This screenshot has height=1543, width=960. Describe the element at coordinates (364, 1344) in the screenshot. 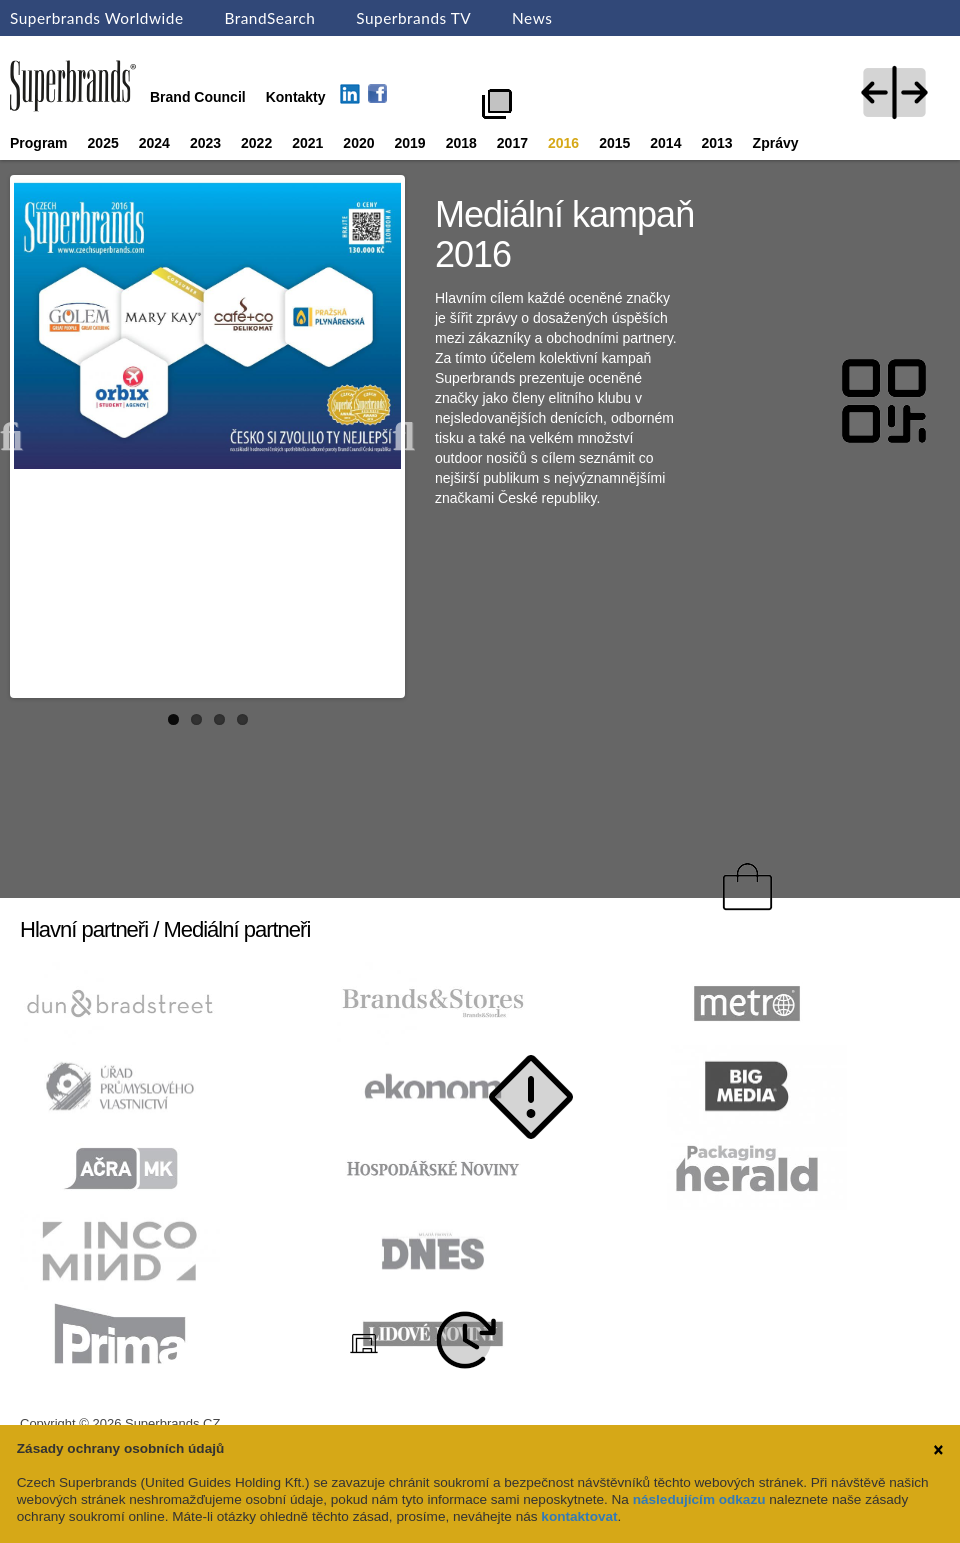

I see `open whiteboard or presentation mode` at that location.